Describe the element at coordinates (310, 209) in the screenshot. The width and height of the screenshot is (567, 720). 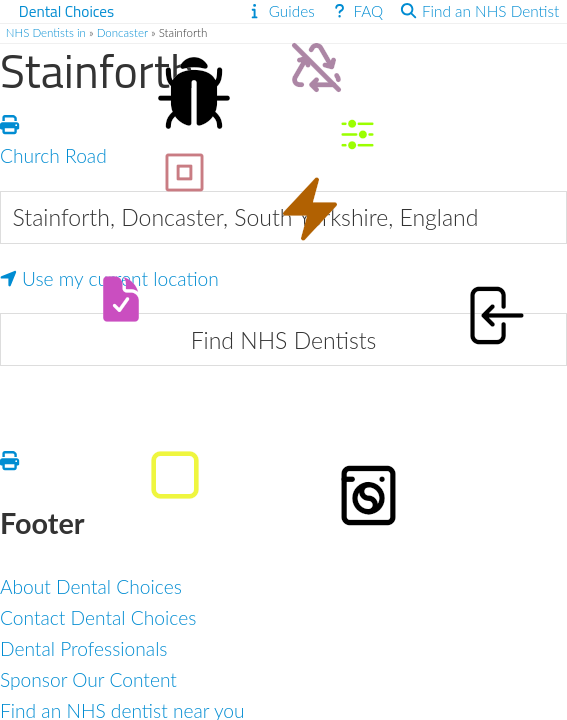
I see `indicates flash or lightning mode is enabled` at that location.